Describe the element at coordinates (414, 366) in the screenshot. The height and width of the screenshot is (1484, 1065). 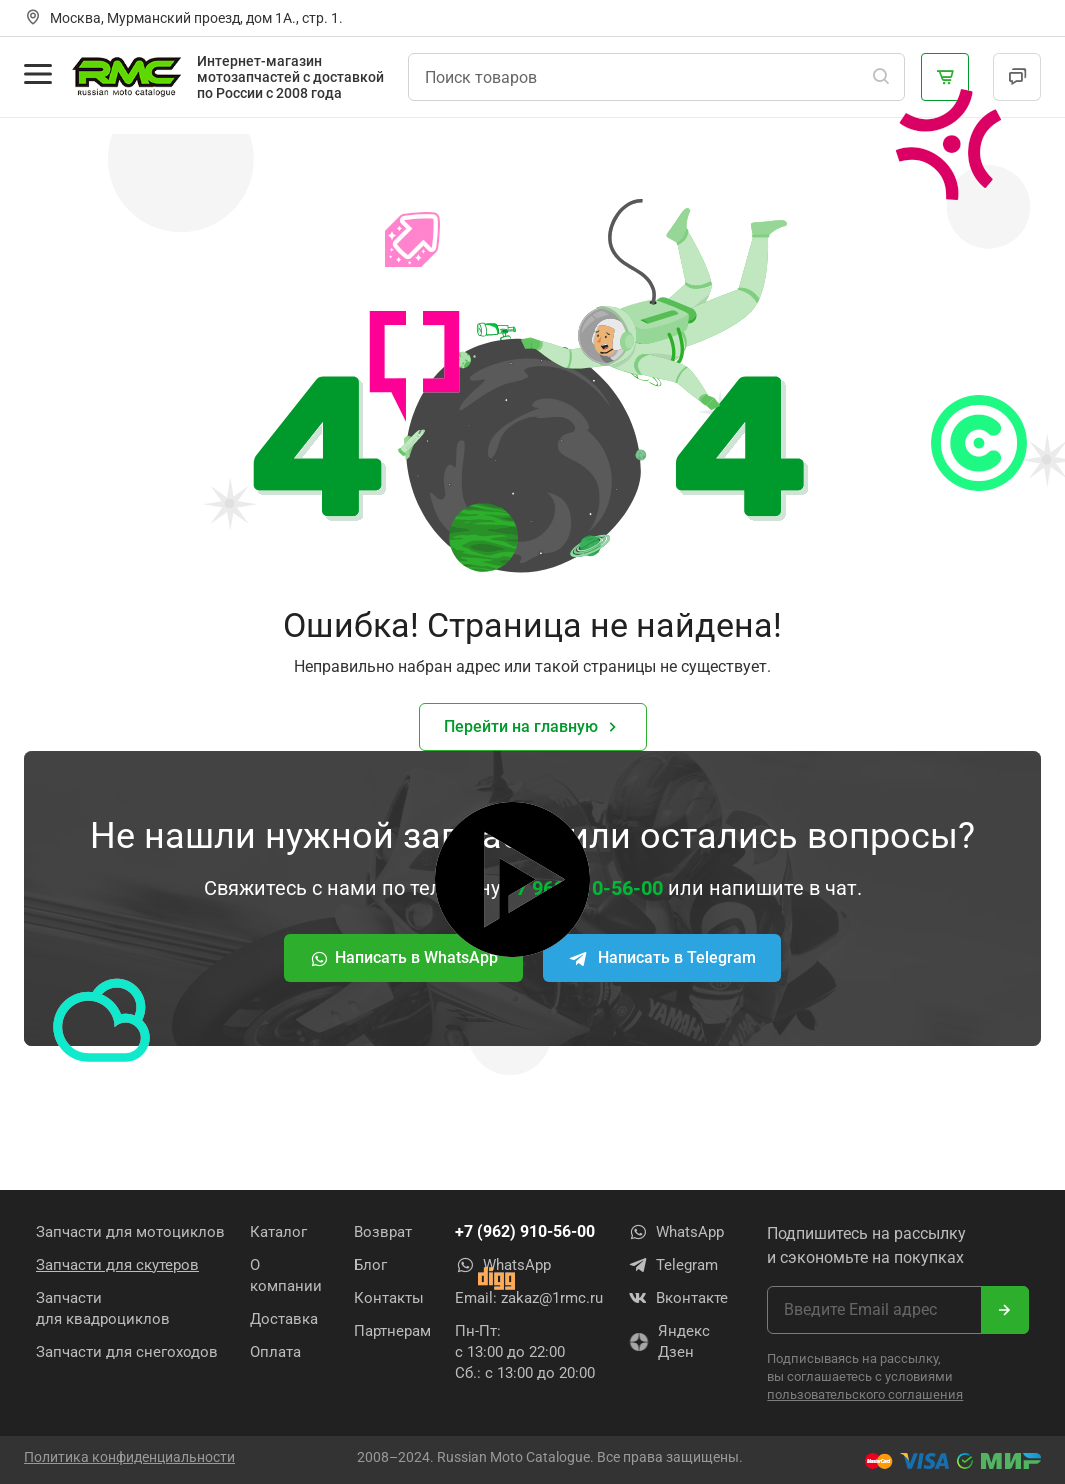
I see `visit the xda developers website` at that location.